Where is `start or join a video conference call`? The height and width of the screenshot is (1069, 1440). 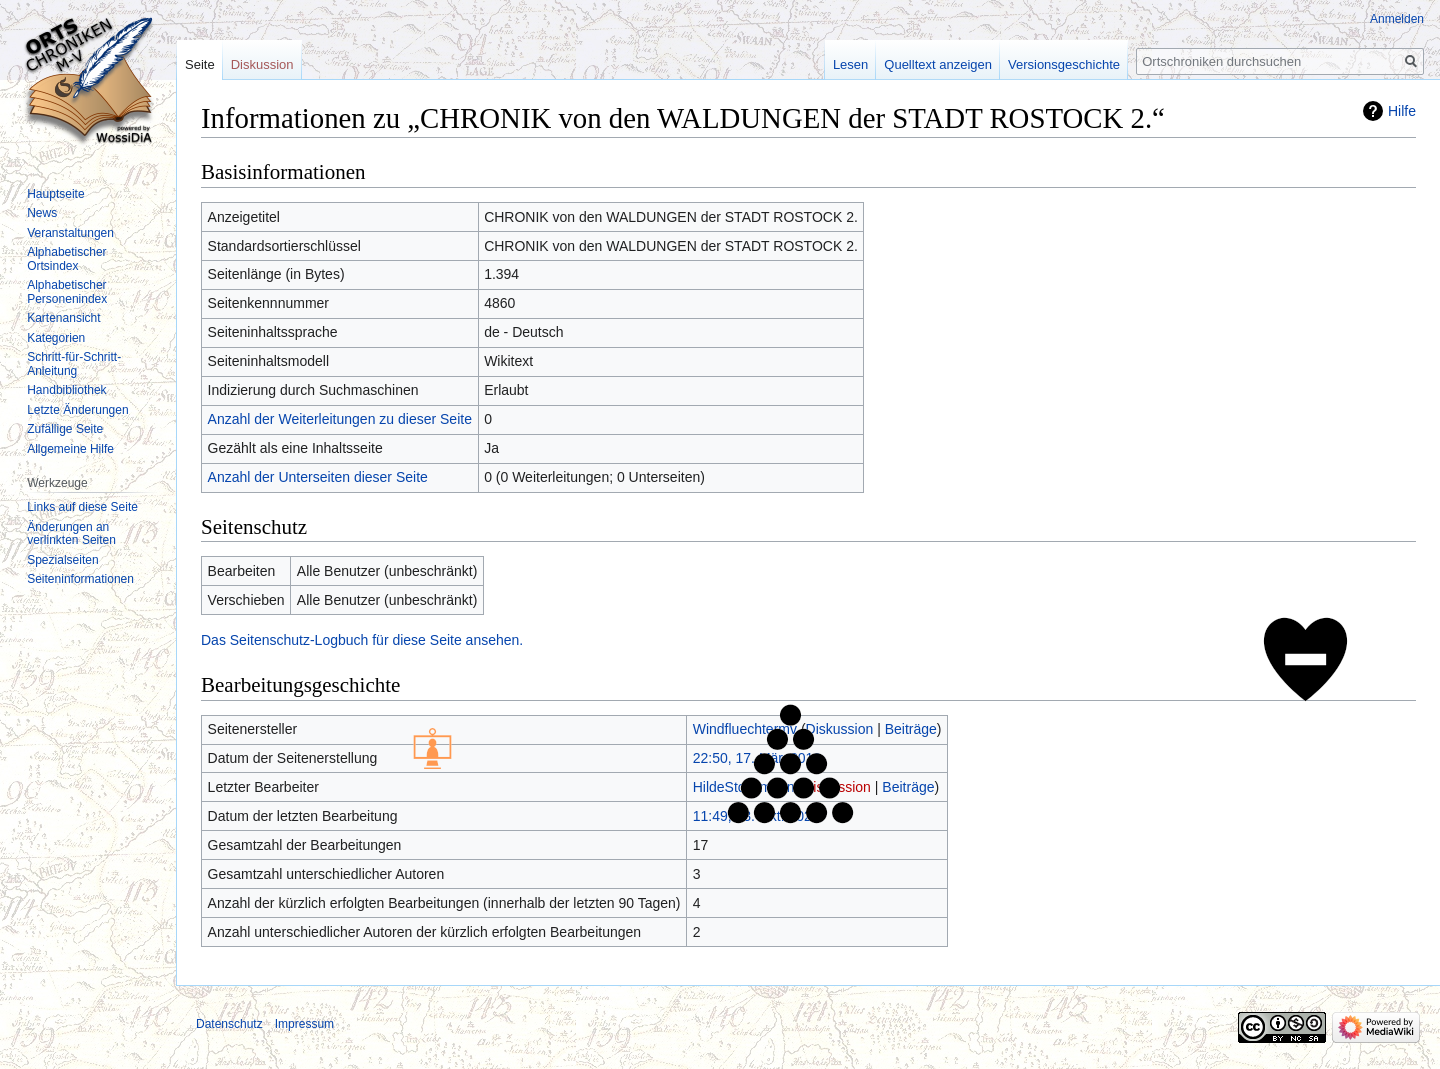 start or join a video conference call is located at coordinates (432, 748).